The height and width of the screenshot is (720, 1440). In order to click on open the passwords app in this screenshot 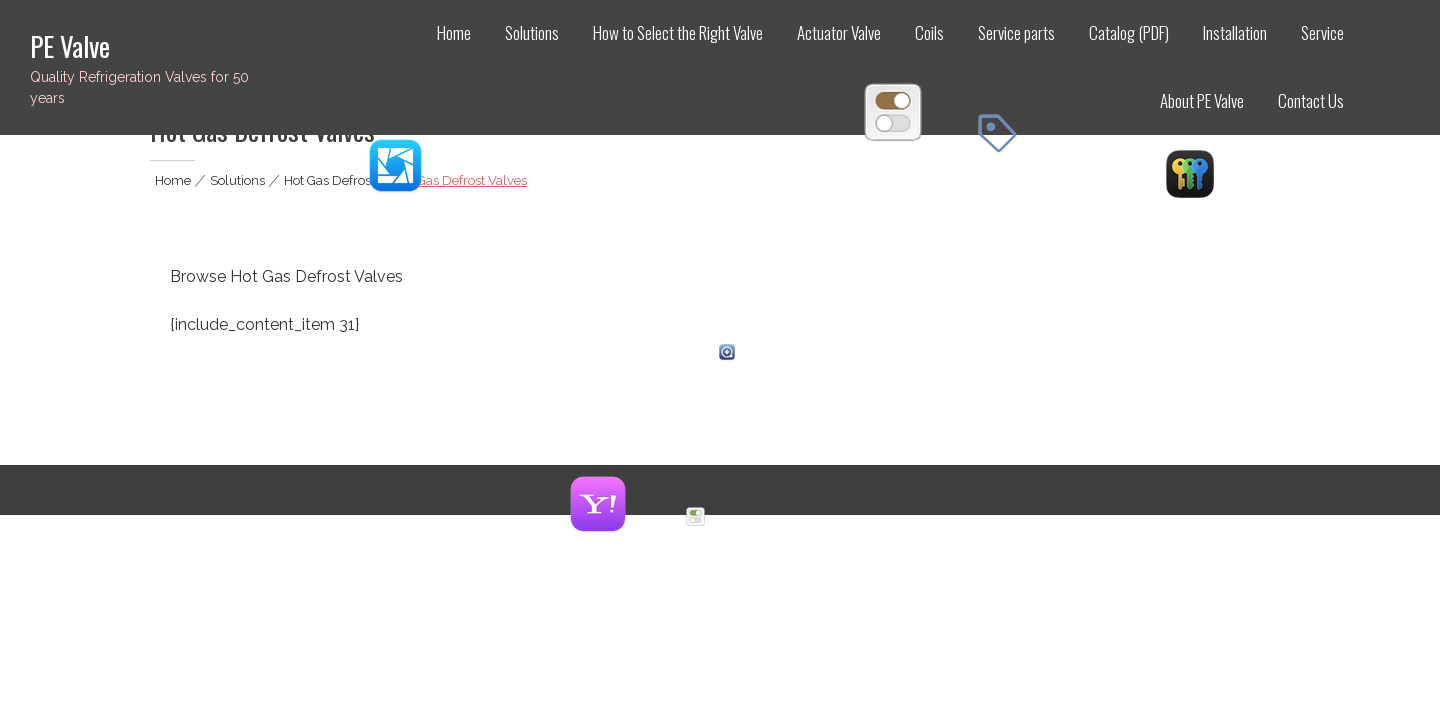, I will do `click(1190, 174)`.